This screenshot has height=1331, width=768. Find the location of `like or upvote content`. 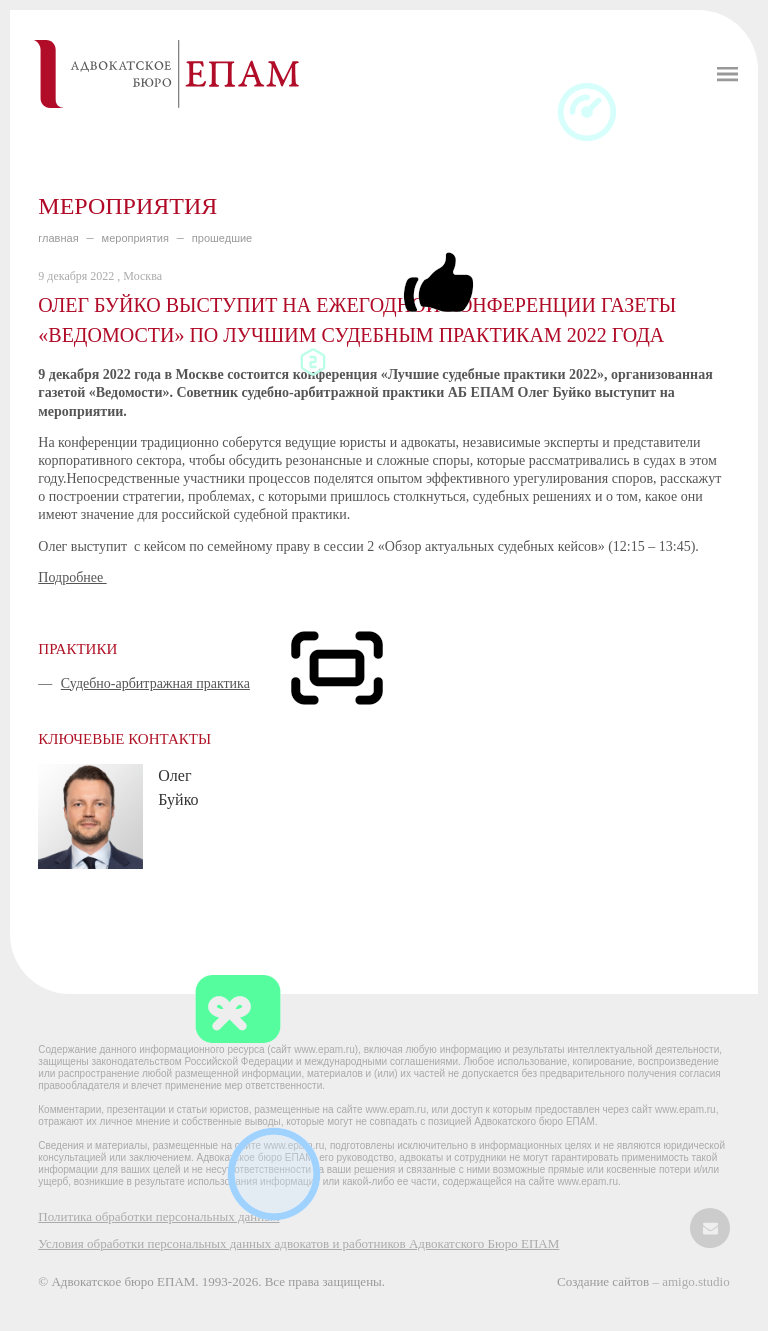

like or upvote content is located at coordinates (438, 285).